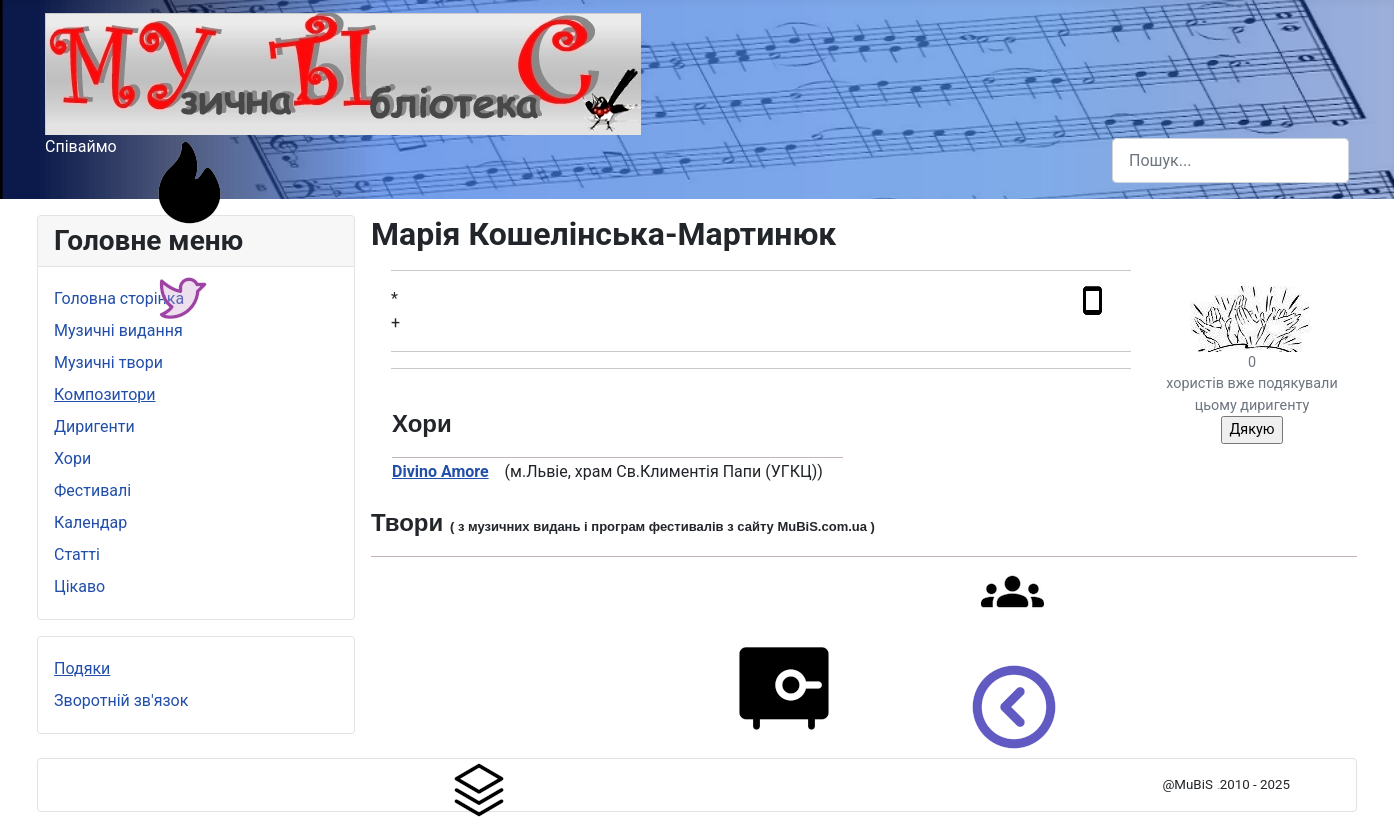  Describe the element at coordinates (1014, 707) in the screenshot. I see `go back to the previous screen` at that location.